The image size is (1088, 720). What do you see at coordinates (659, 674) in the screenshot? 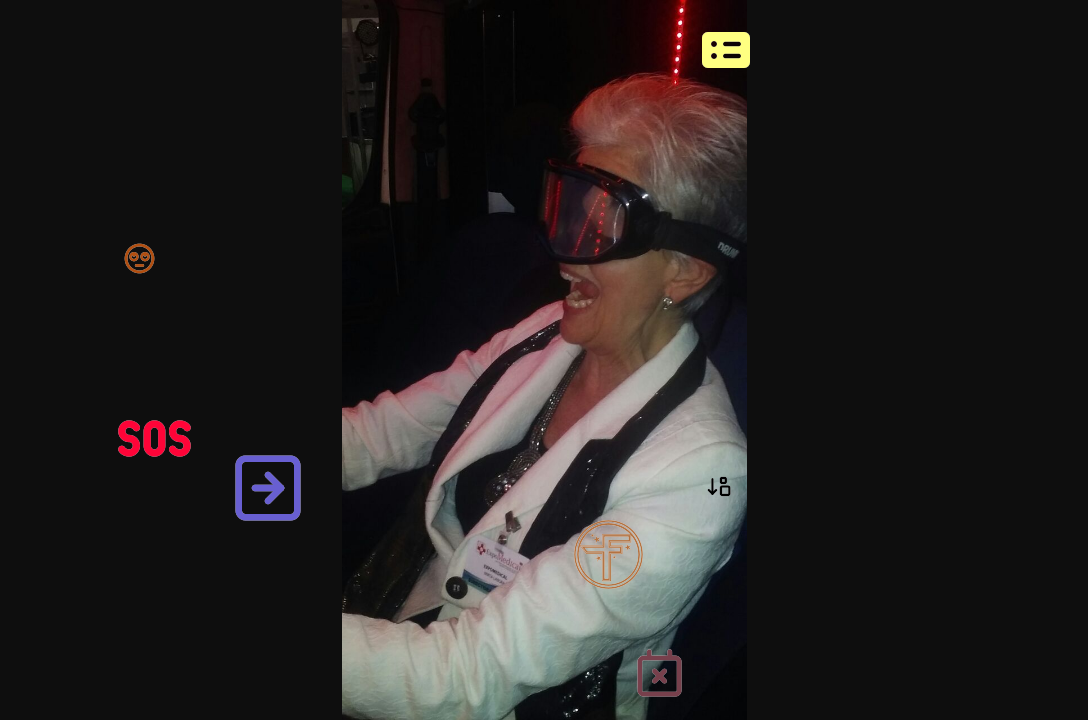
I see `cancel or remove a scheduled event` at bounding box center [659, 674].